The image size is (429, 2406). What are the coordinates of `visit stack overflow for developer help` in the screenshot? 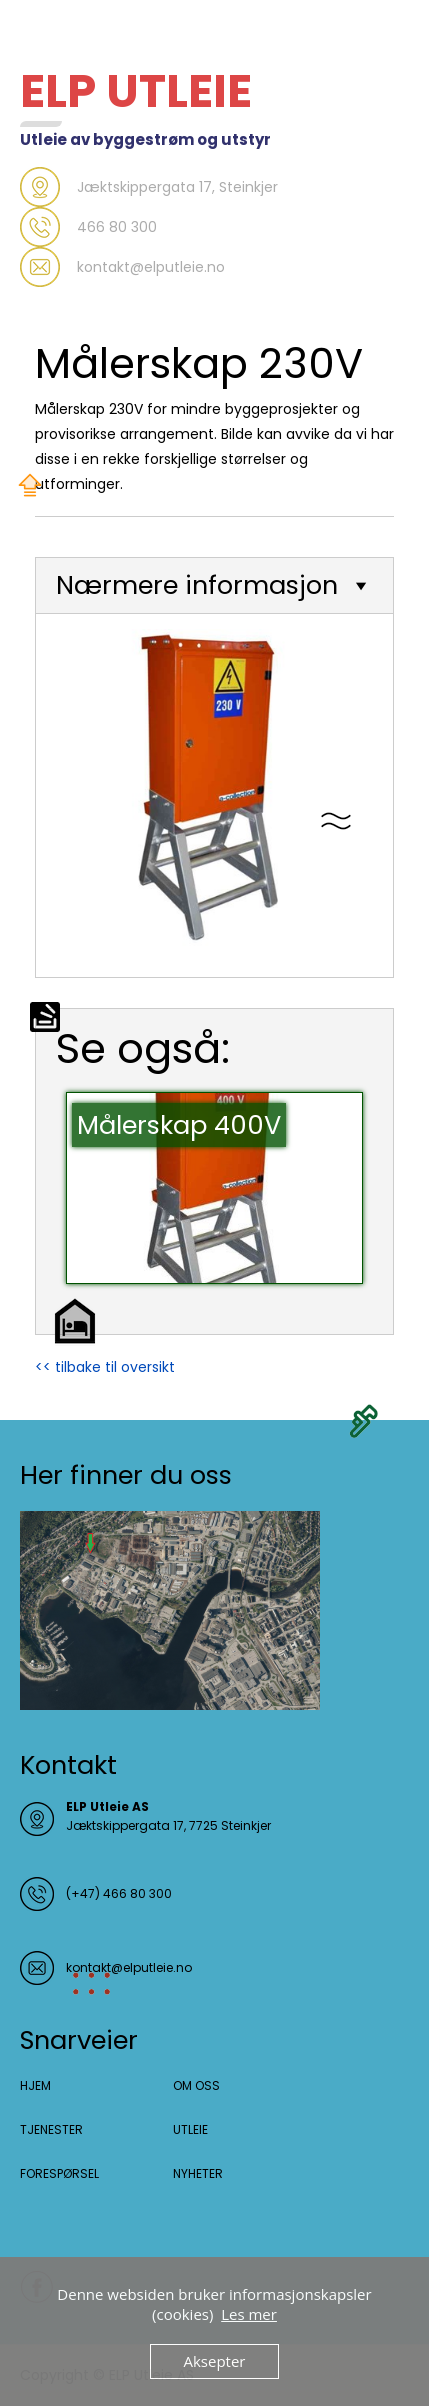 It's located at (45, 1017).